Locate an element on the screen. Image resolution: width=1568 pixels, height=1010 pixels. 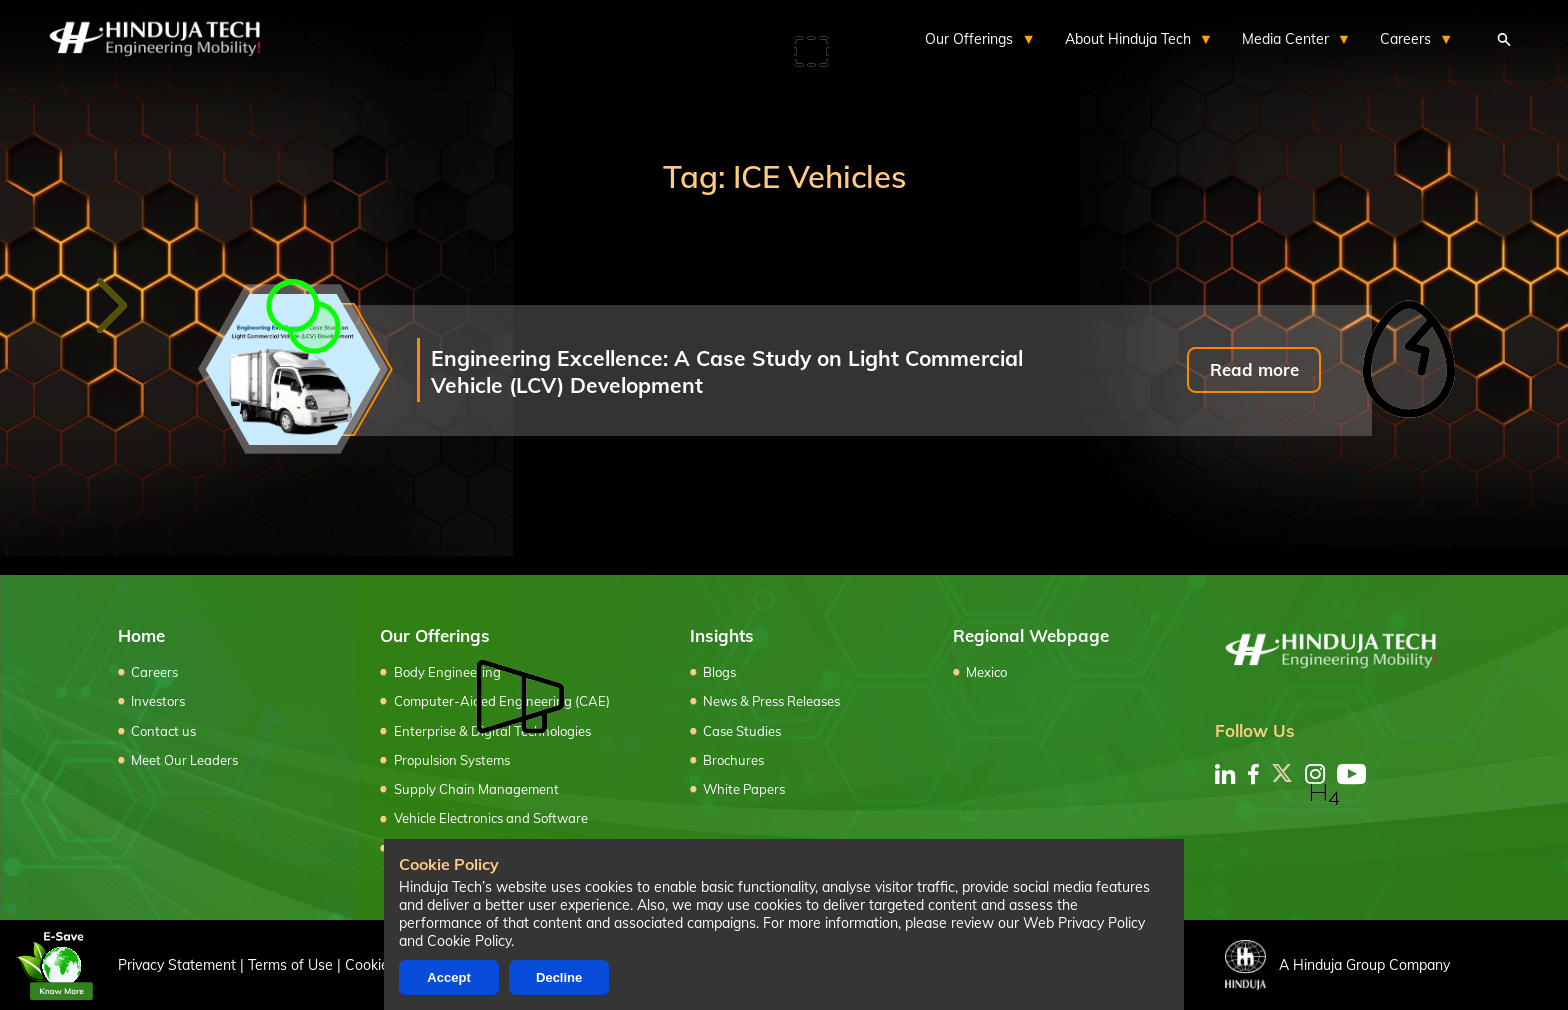
indicates a cracked or broken item is located at coordinates (1409, 359).